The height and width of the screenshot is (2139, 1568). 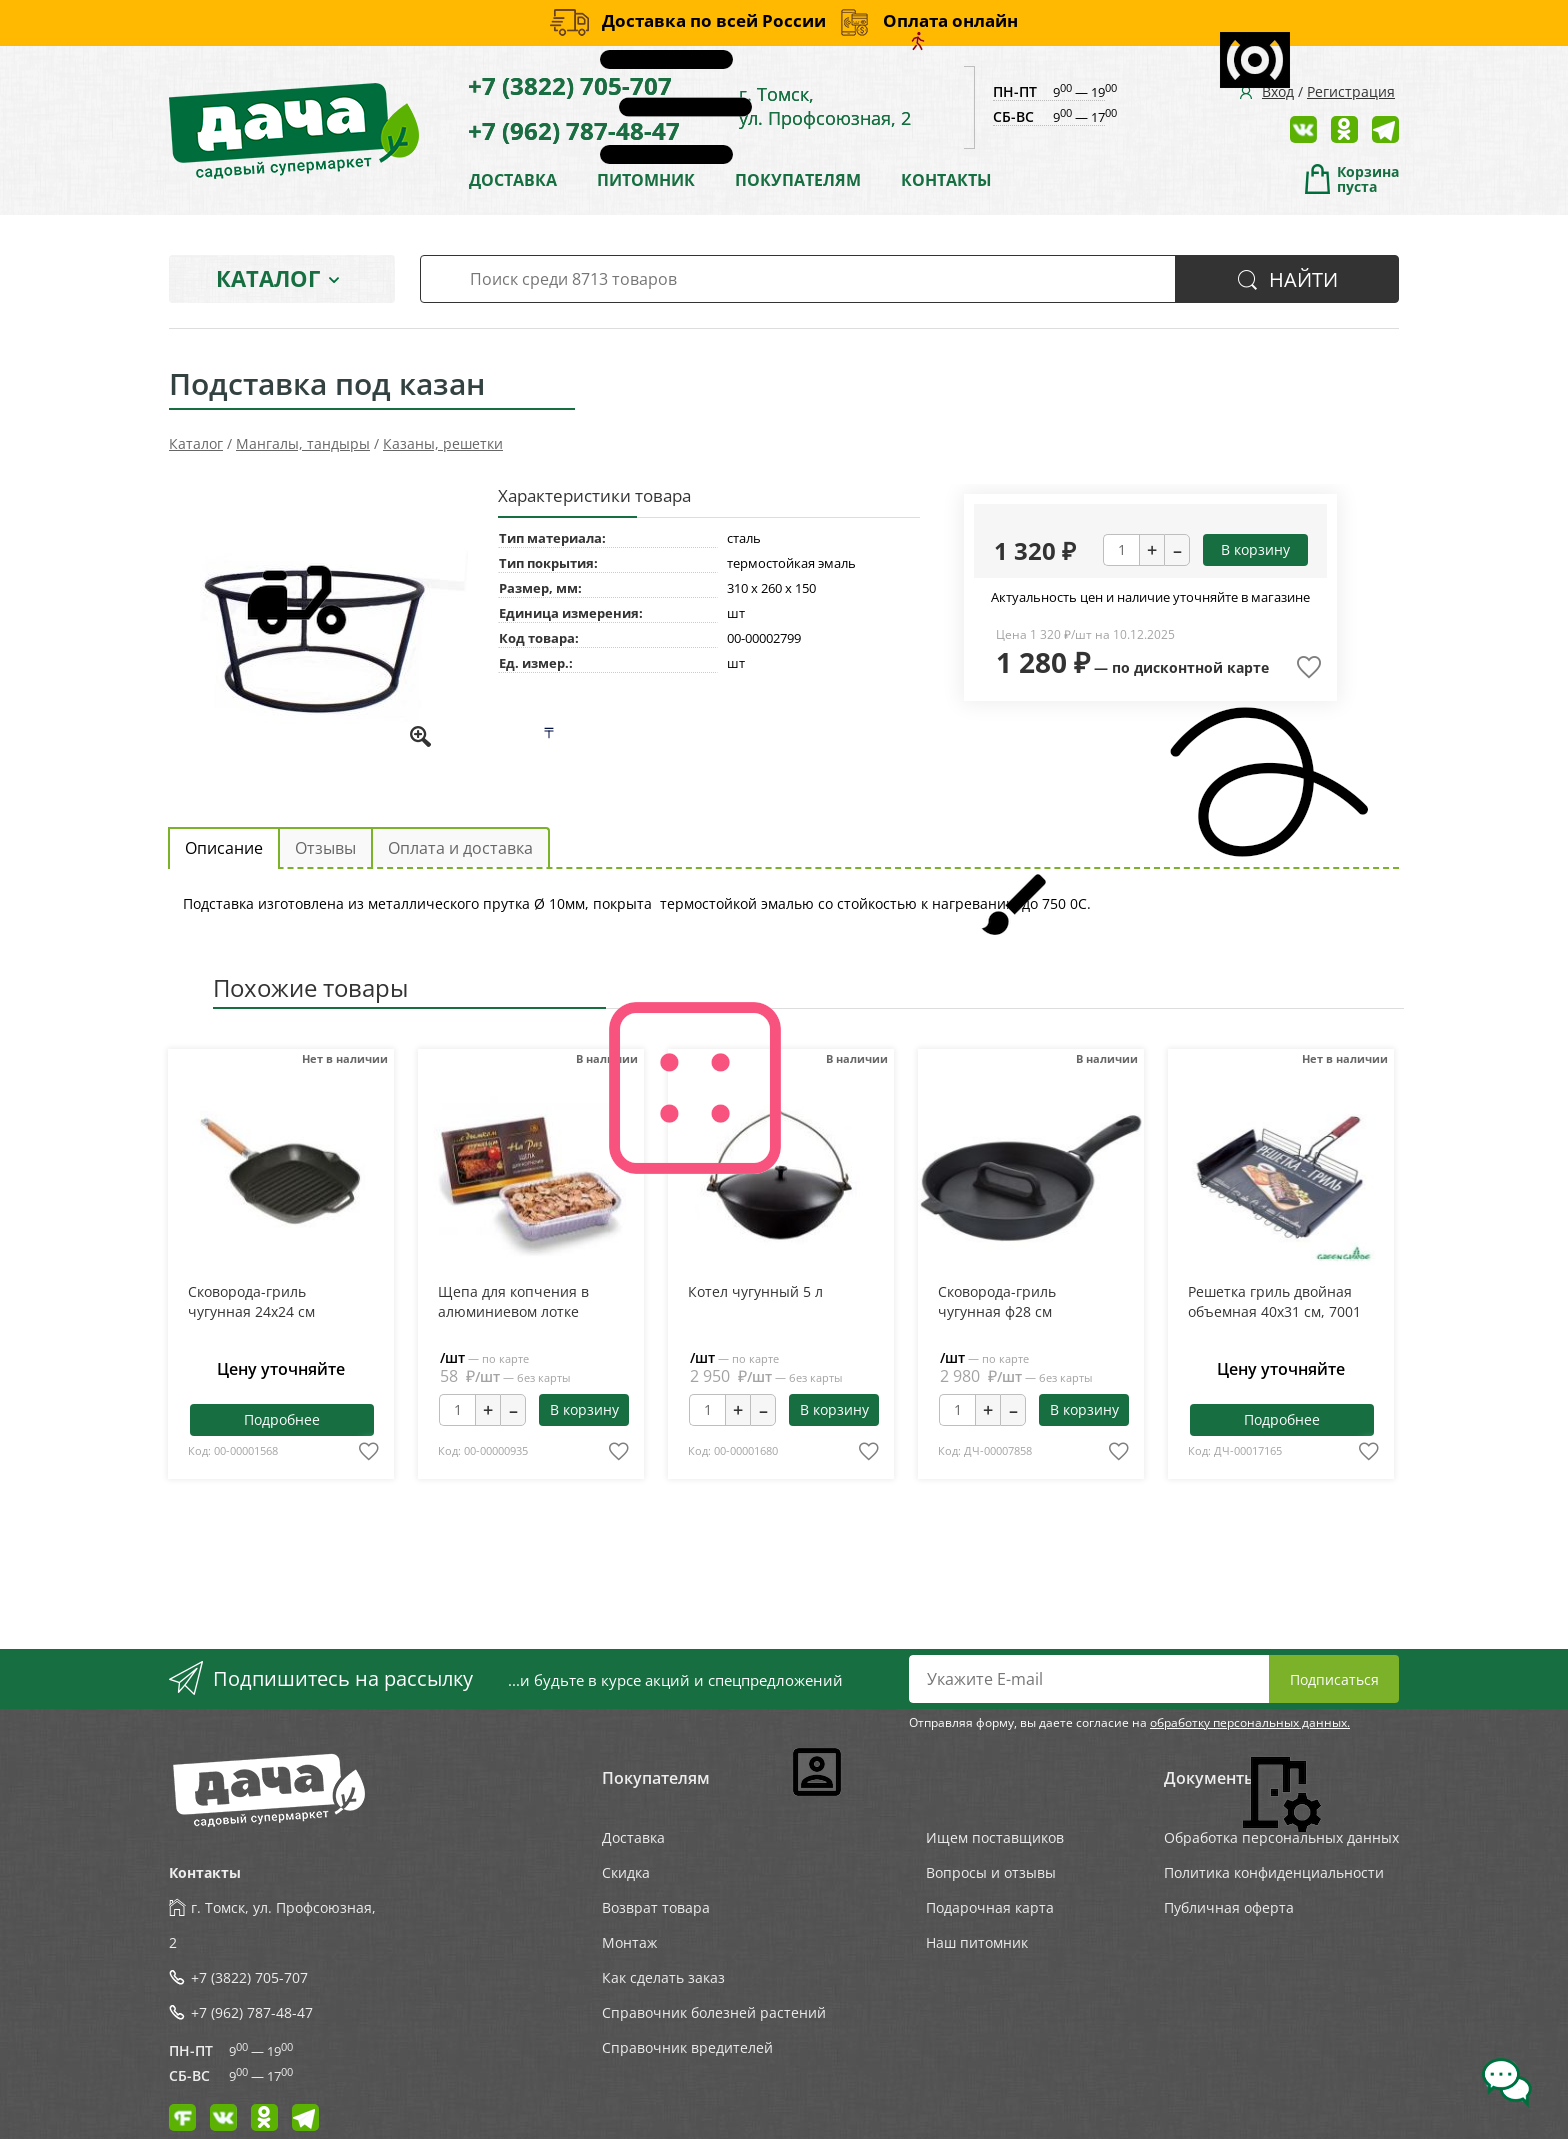 I want to click on access your account or profile settings, so click(x=817, y=1772).